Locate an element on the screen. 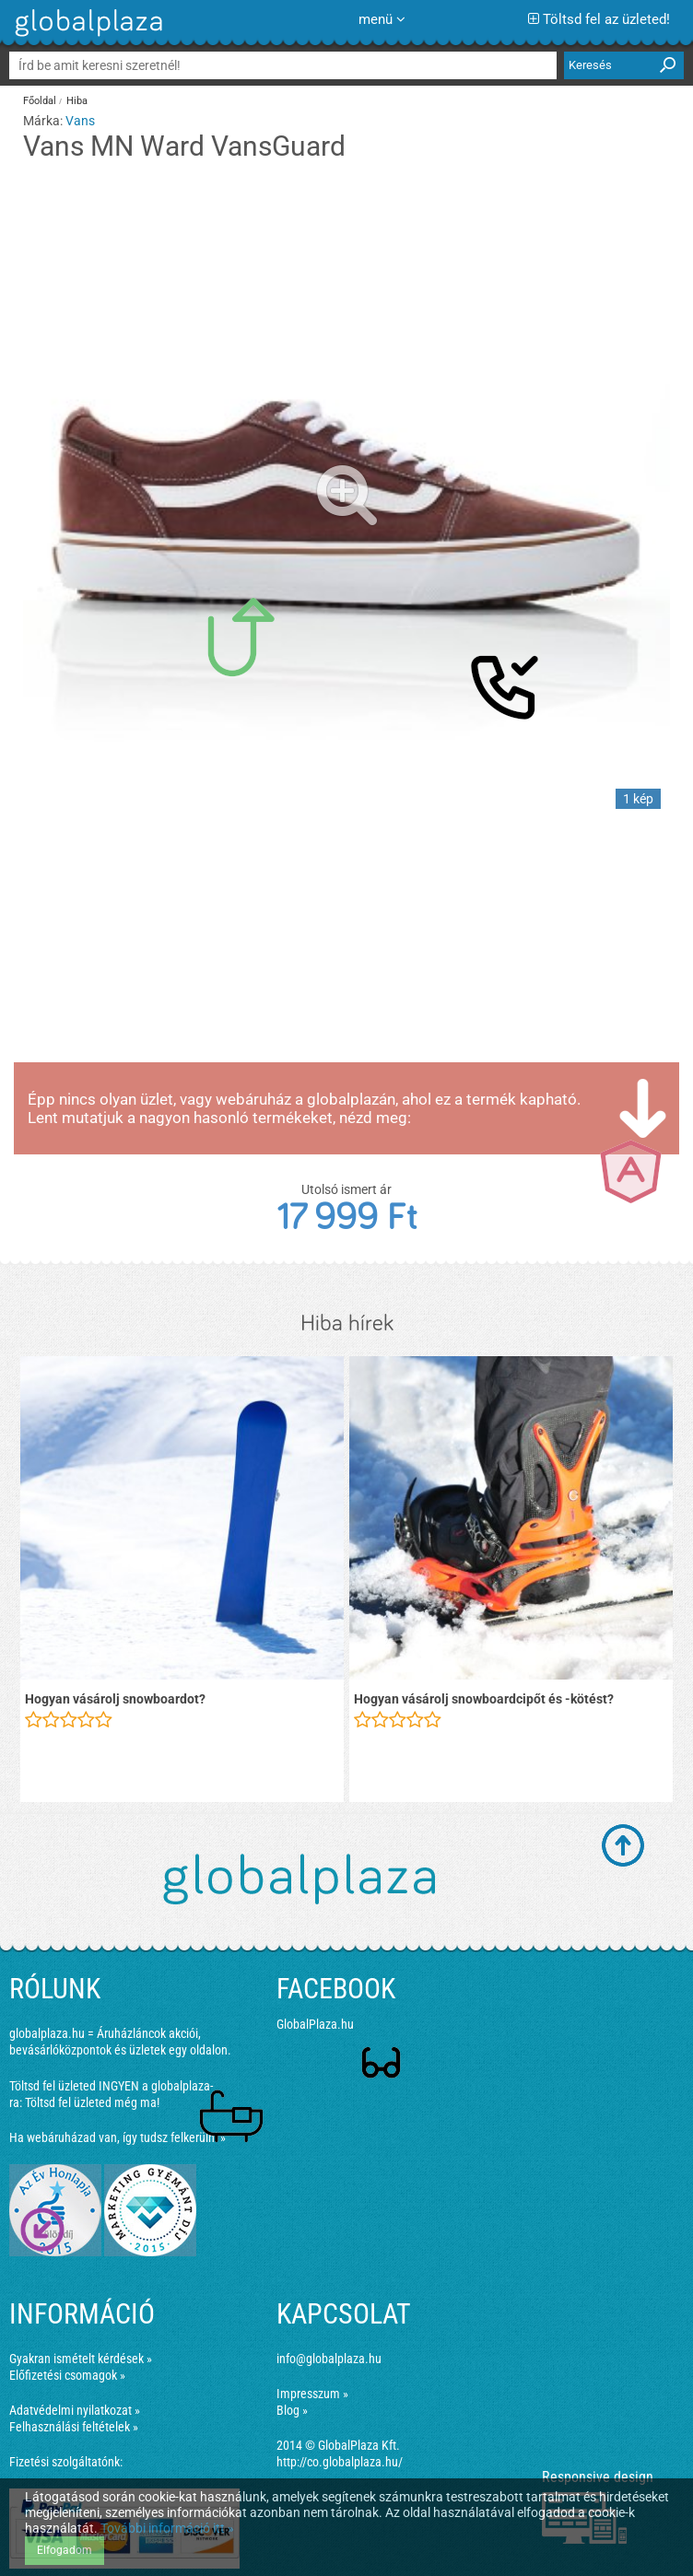  call completed successfully is located at coordinates (504, 685).